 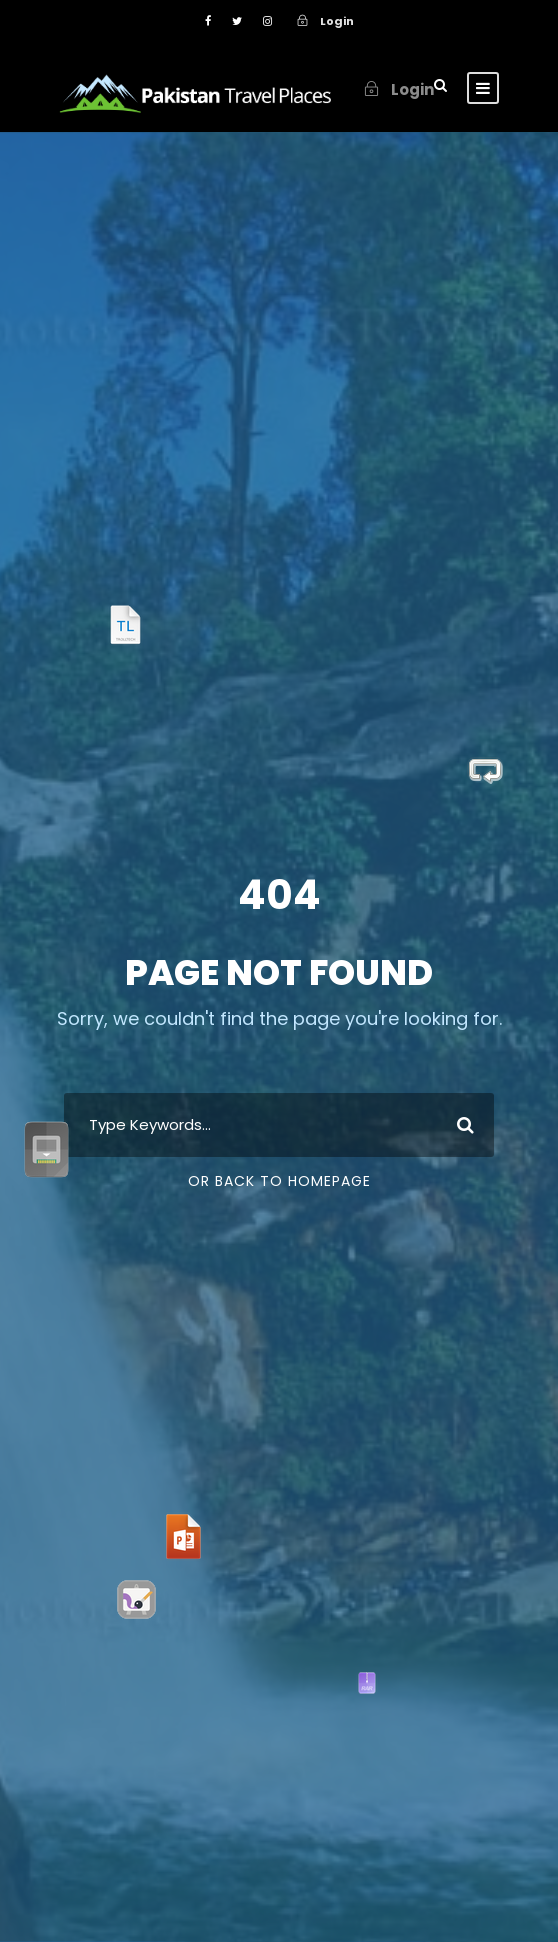 What do you see at coordinates (125, 625) in the screenshot?
I see `a Qt Linguist translation file` at bounding box center [125, 625].